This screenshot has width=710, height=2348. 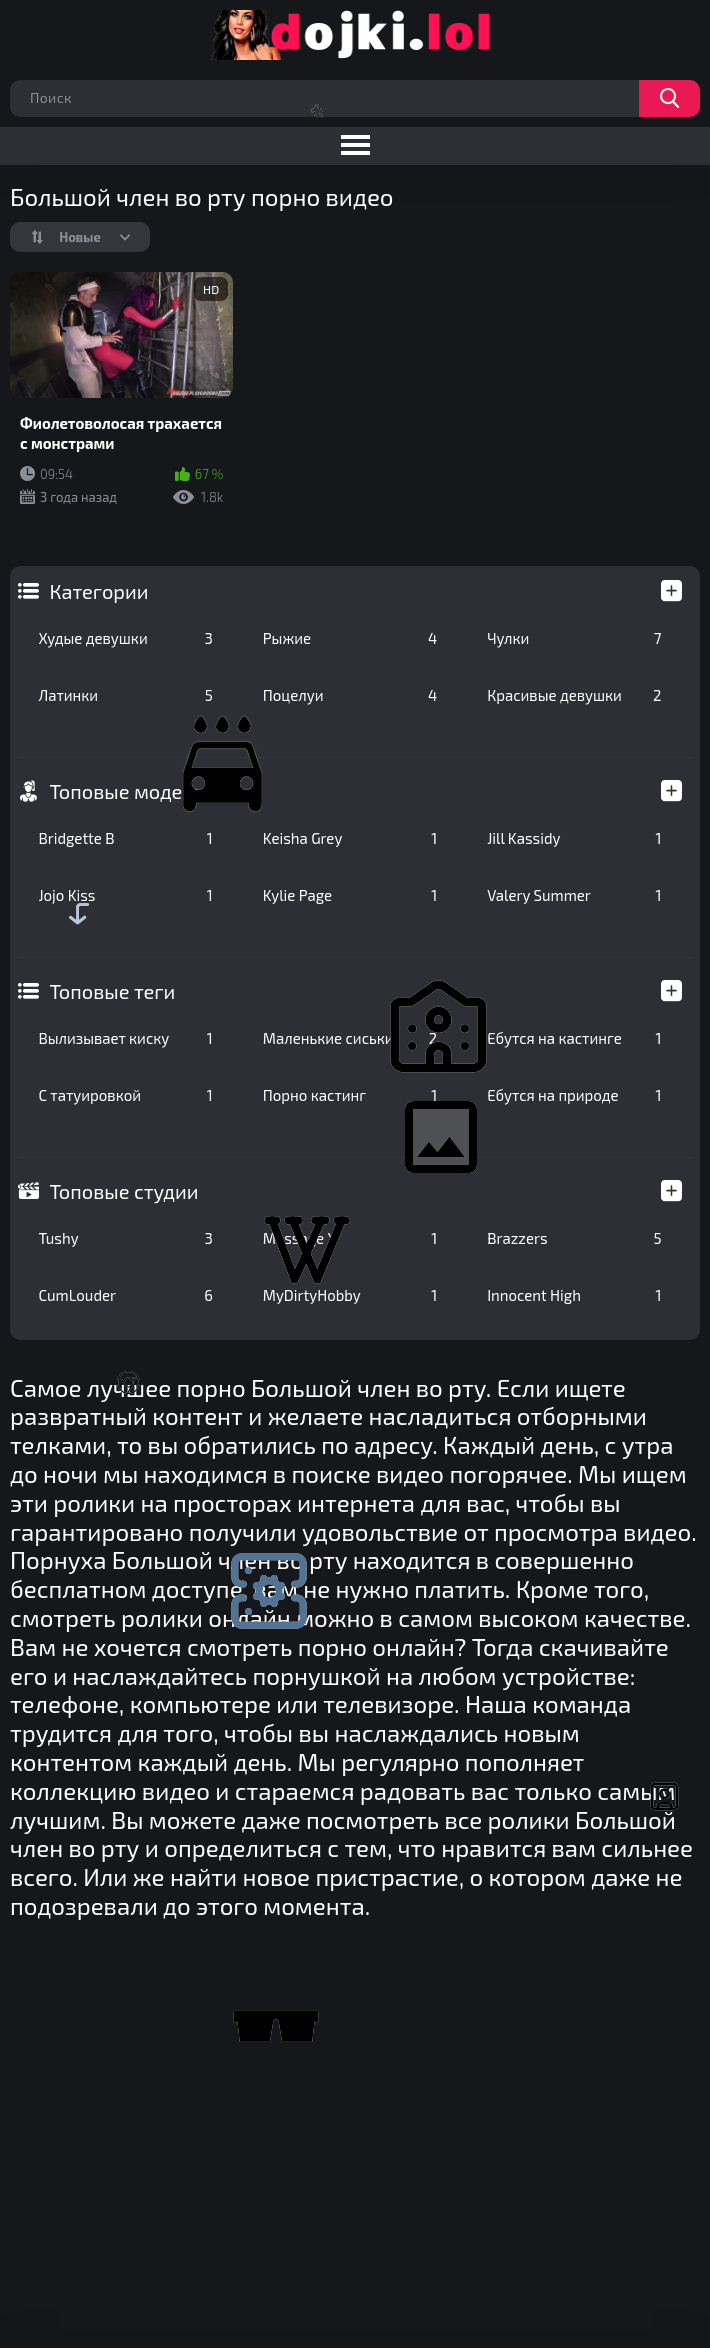 What do you see at coordinates (269, 1591) in the screenshot?
I see `access server configuration settings` at bounding box center [269, 1591].